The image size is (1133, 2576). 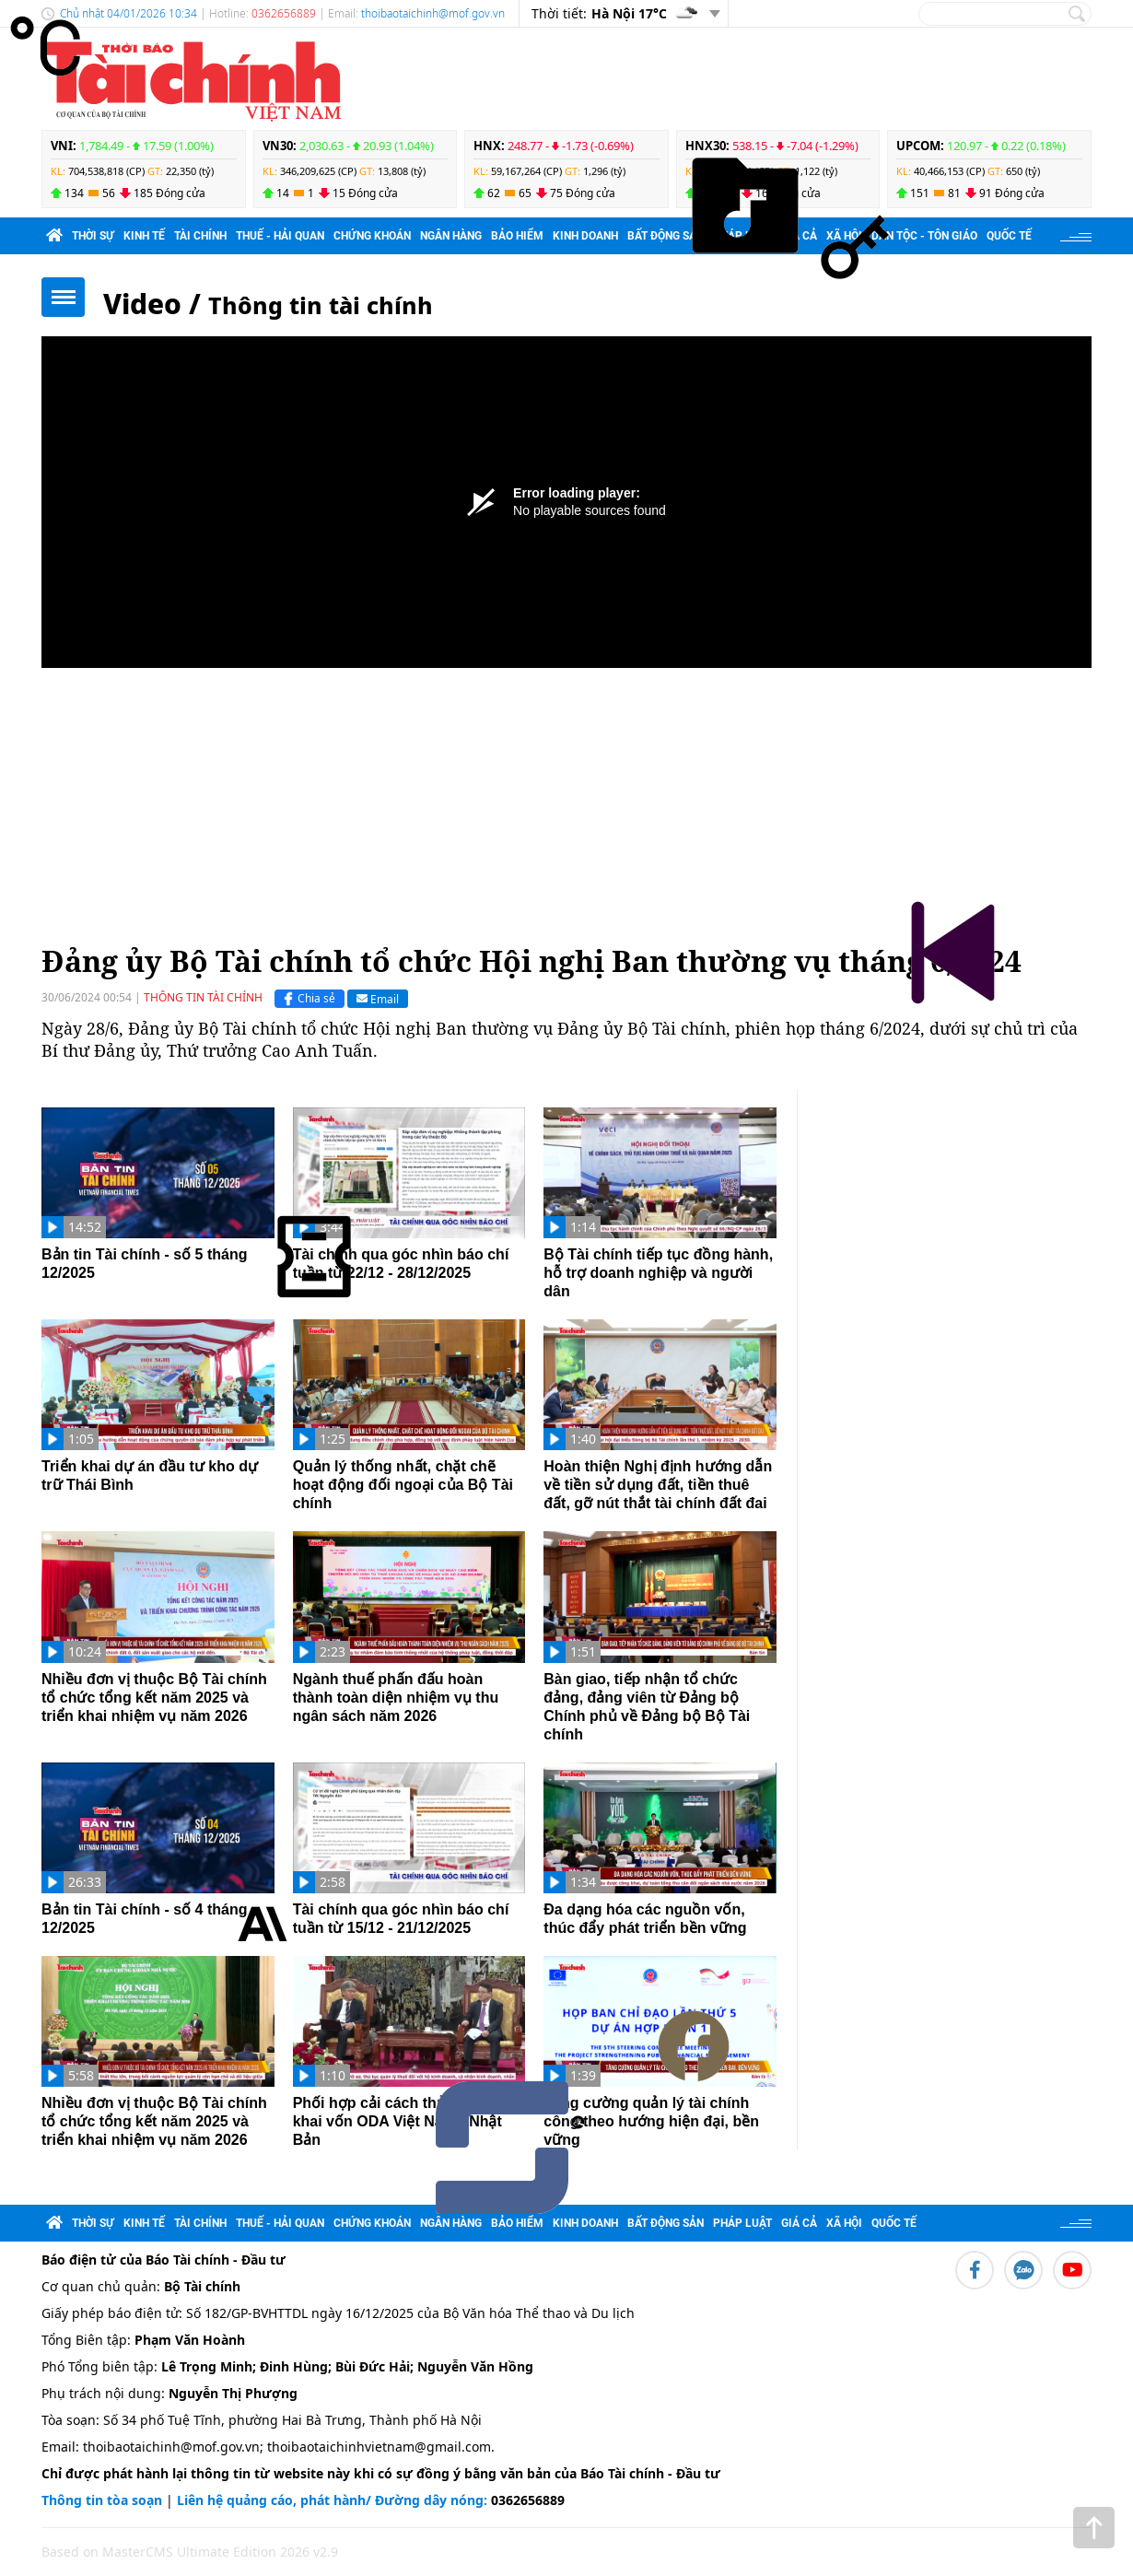 I want to click on start.gg logo, so click(x=502, y=2148).